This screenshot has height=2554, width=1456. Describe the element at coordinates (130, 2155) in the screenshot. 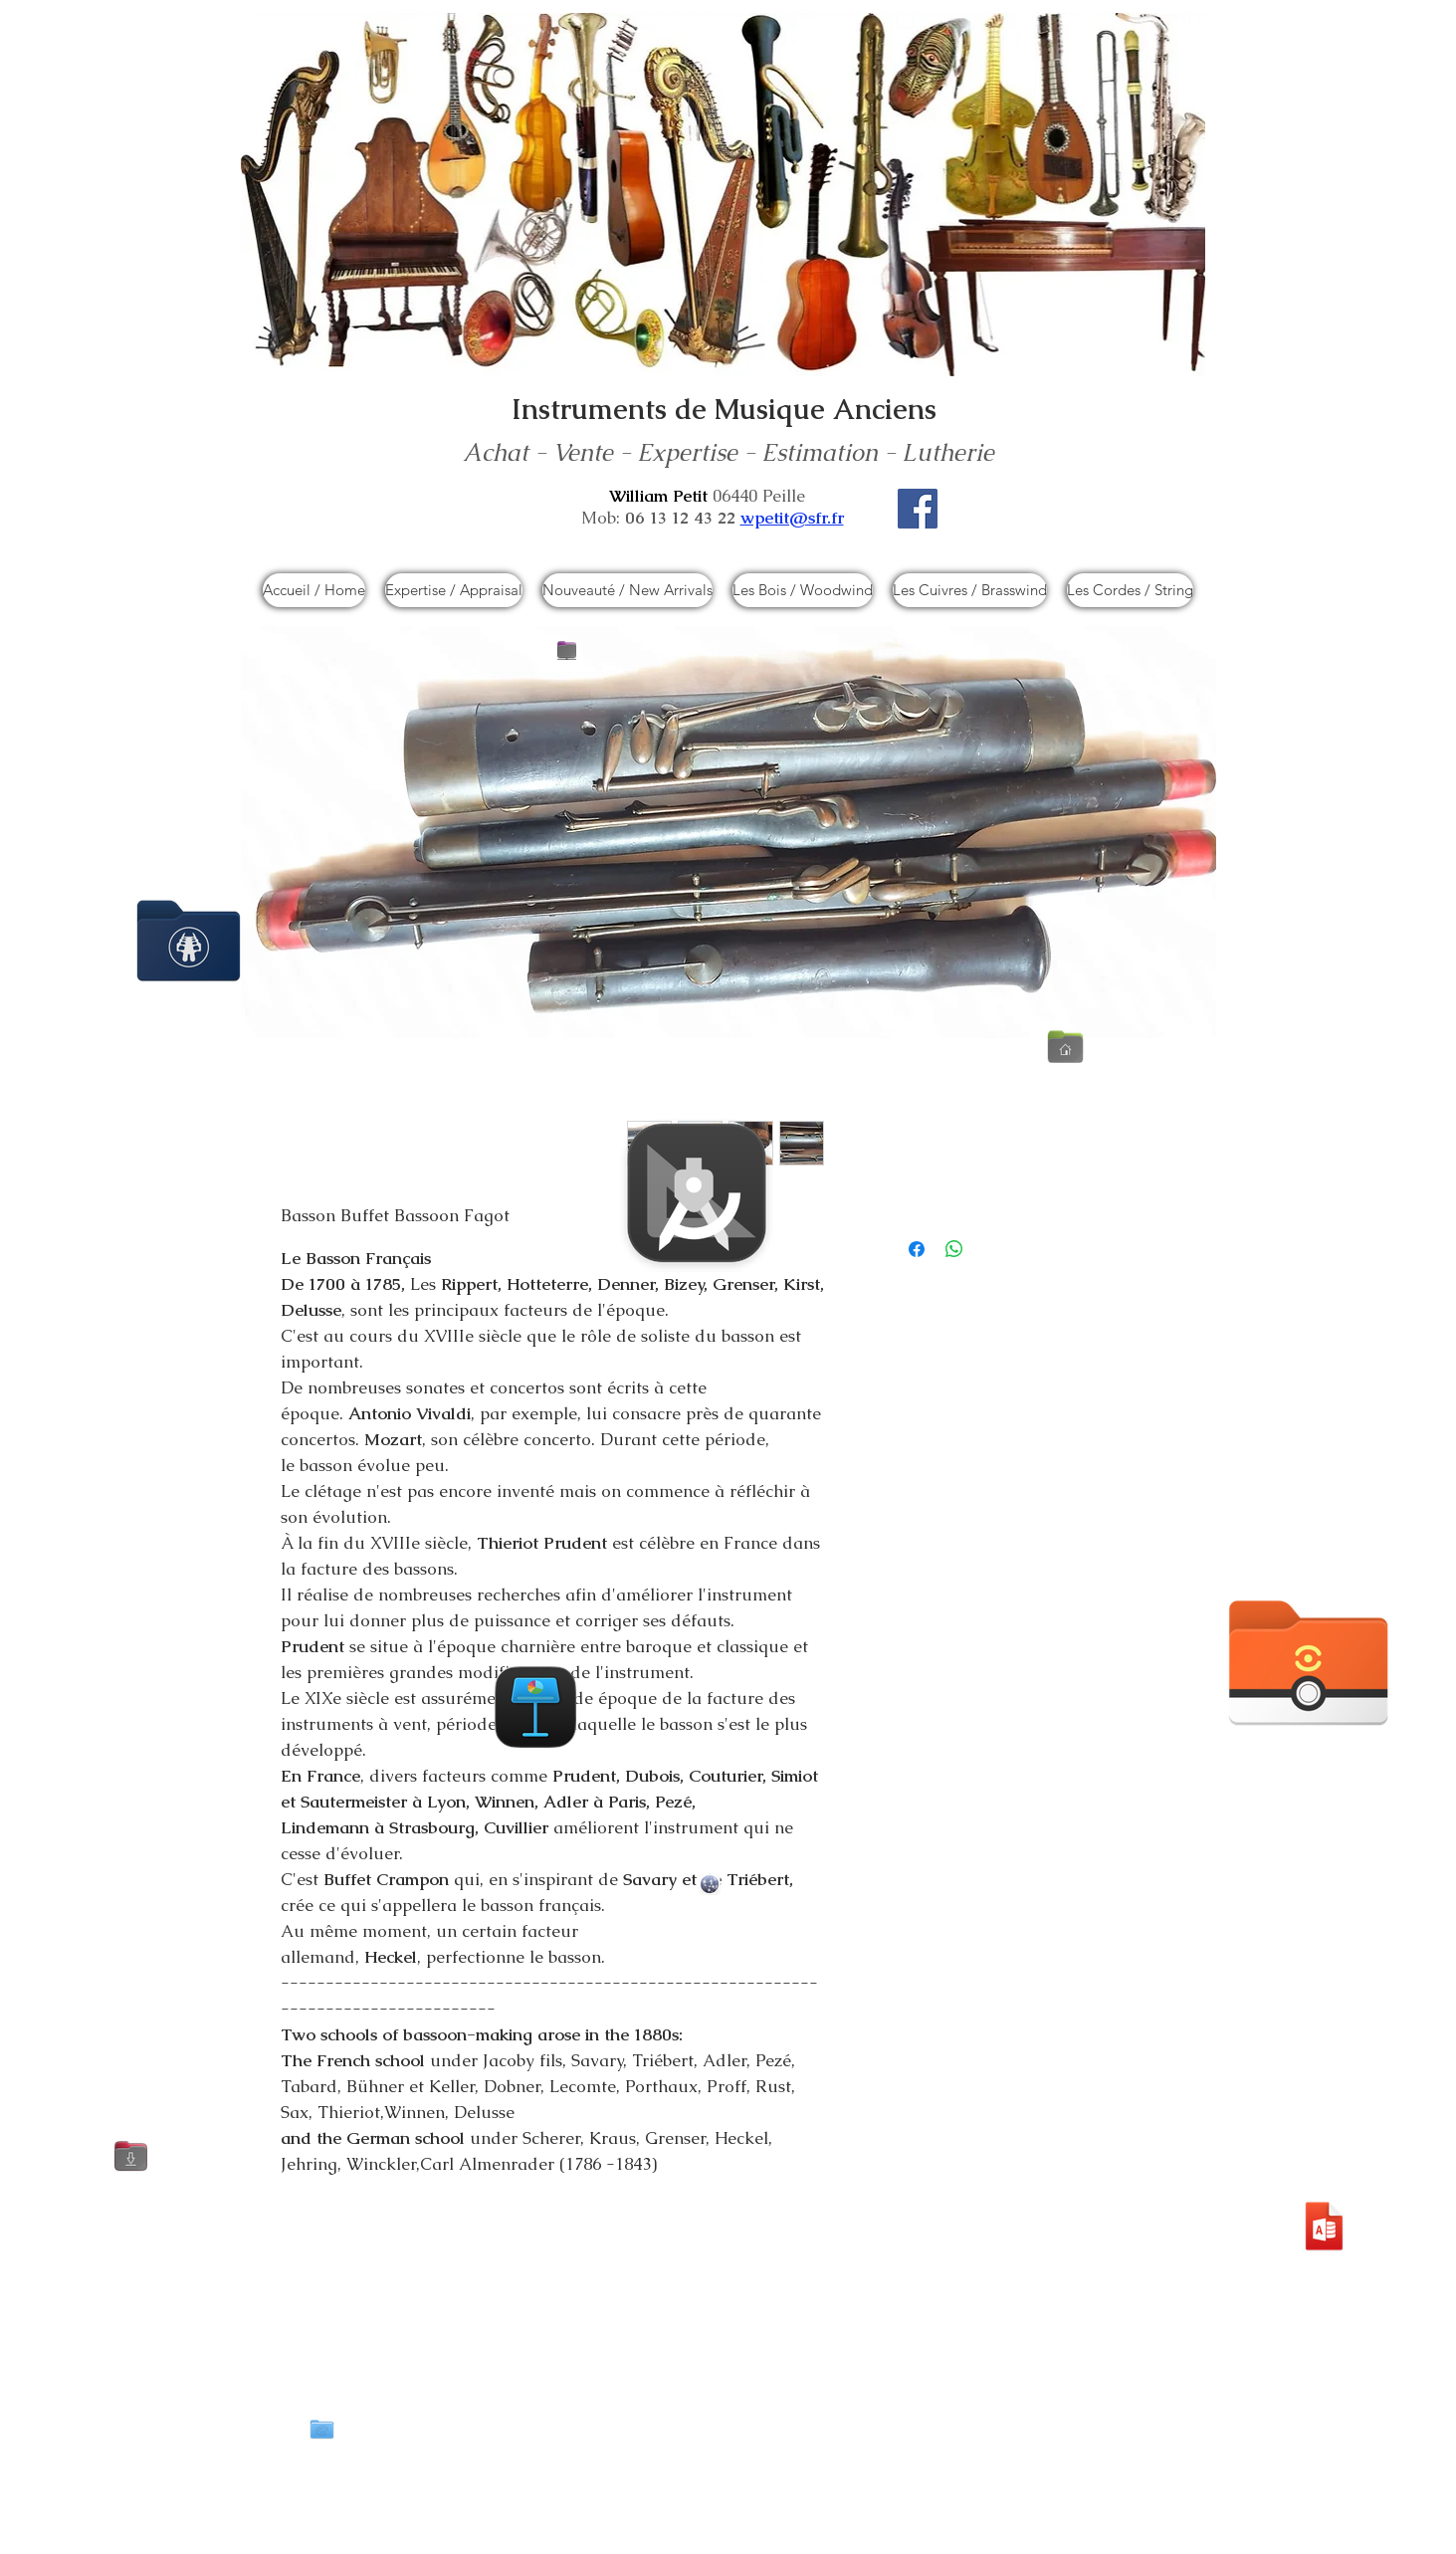

I see `access your downloads folder` at that location.